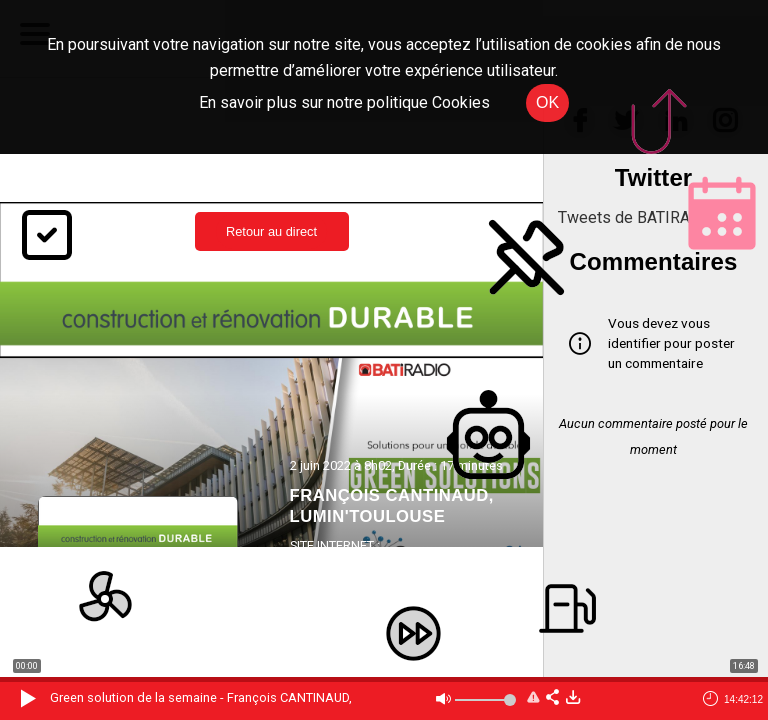  What do you see at coordinates (565, 608) in the screenshot?
I see `find nearby gas stations` at bounding box center [565, 608].